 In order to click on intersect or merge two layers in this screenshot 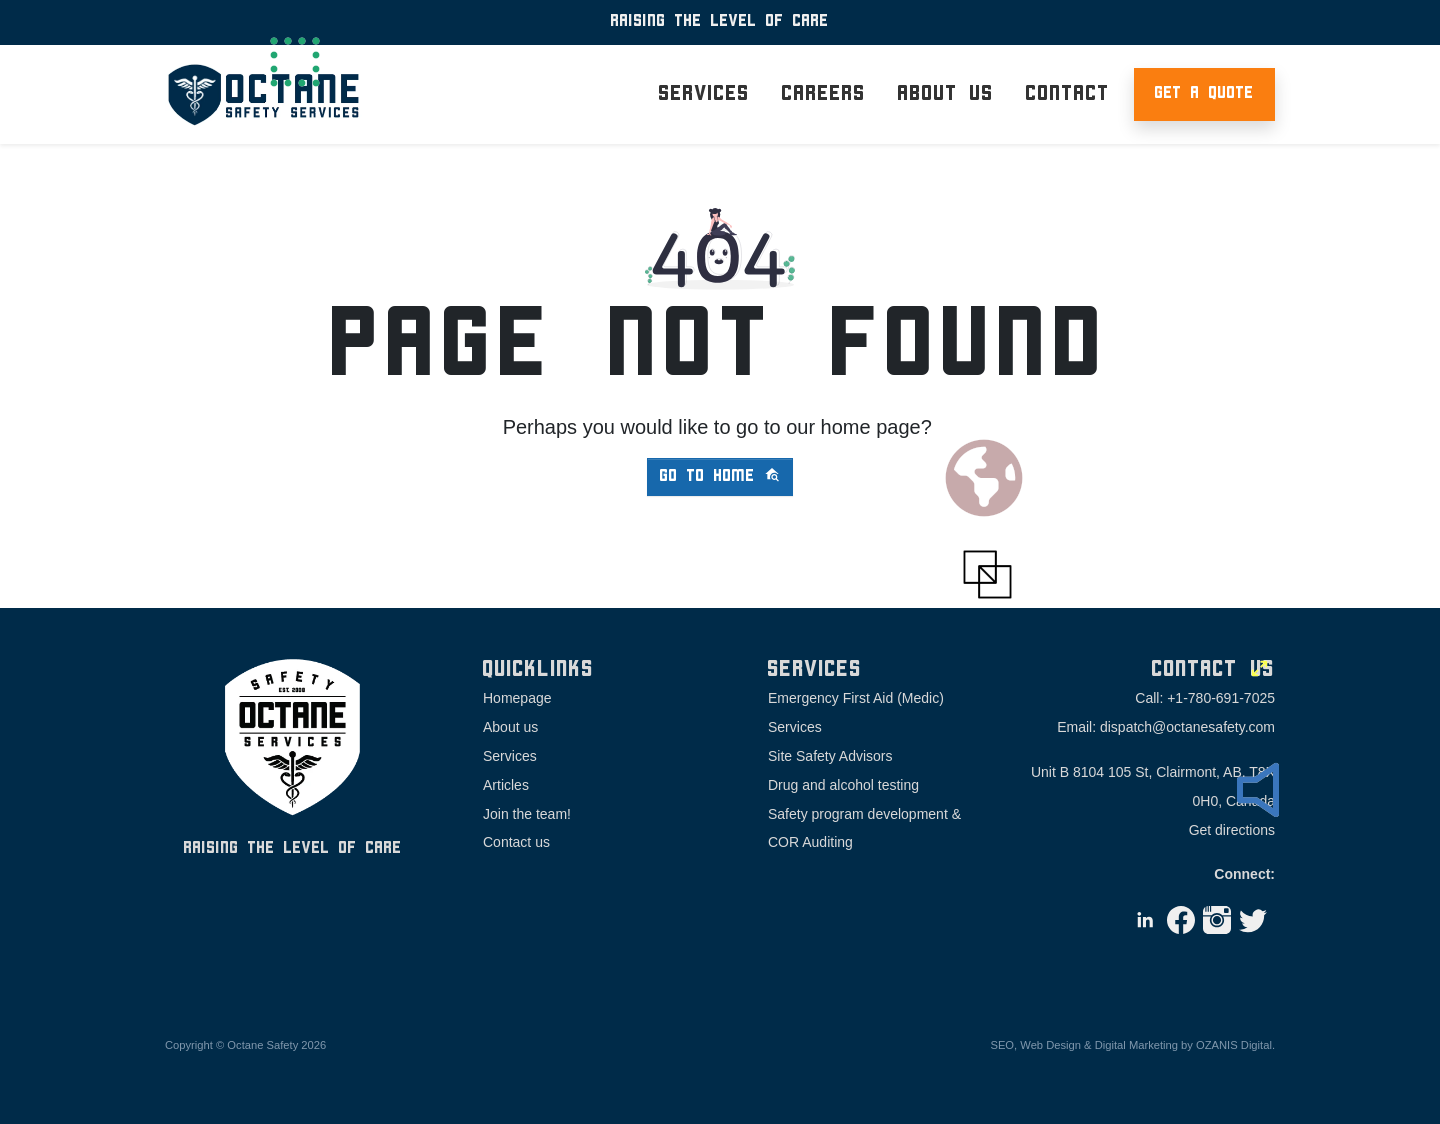, I will do `click(987, 574)`.